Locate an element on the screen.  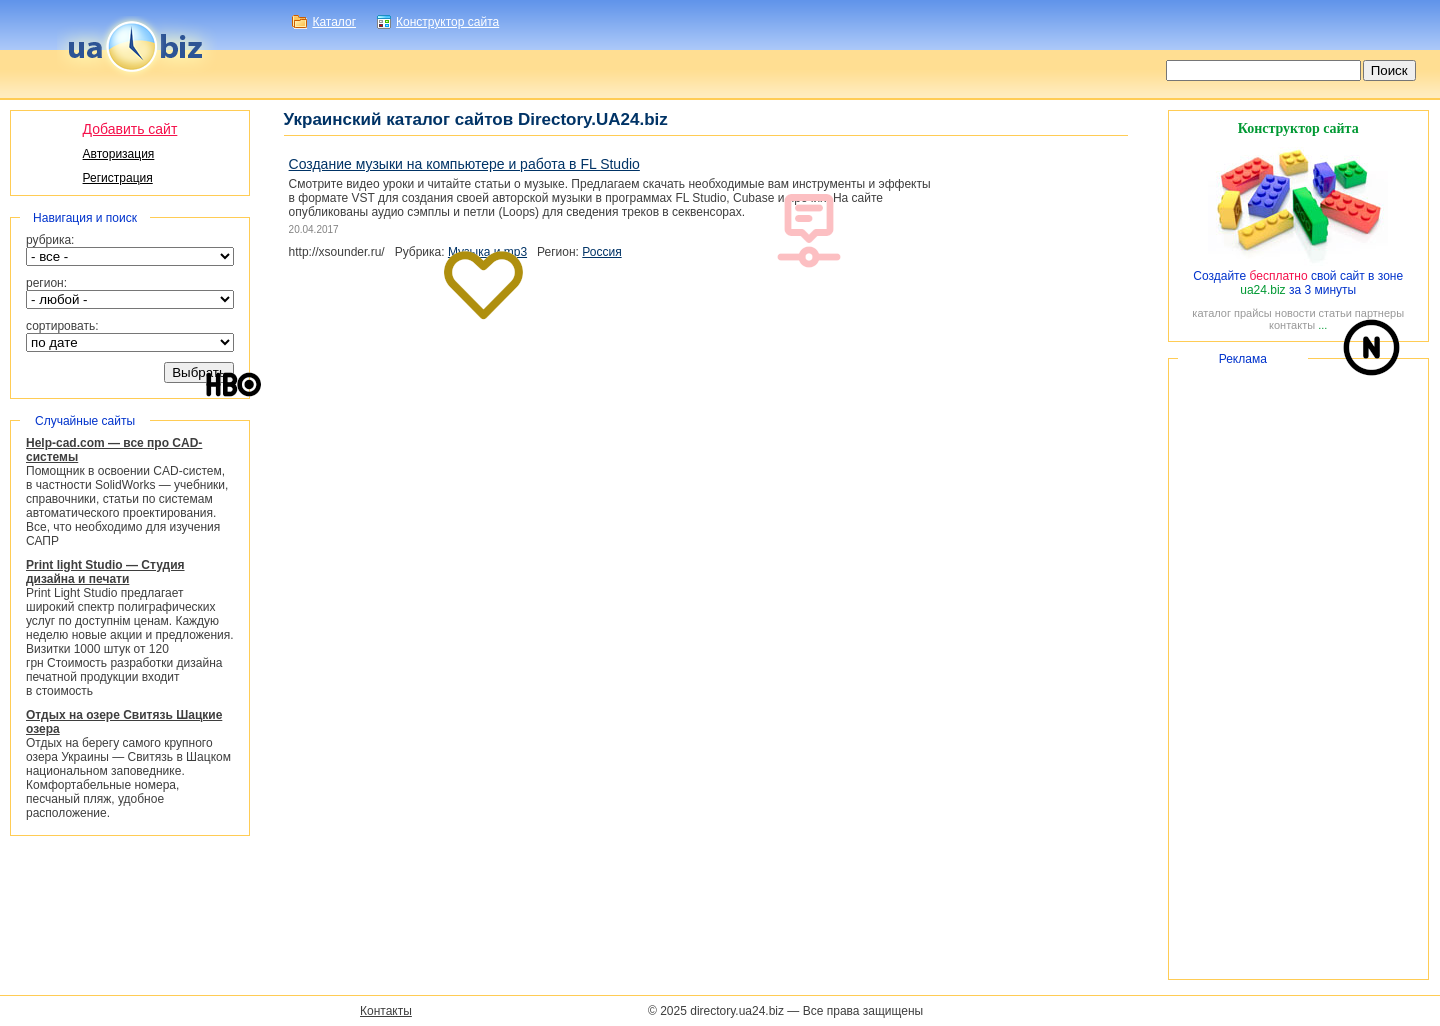
add to favorites is located at coordinates (483, 282).